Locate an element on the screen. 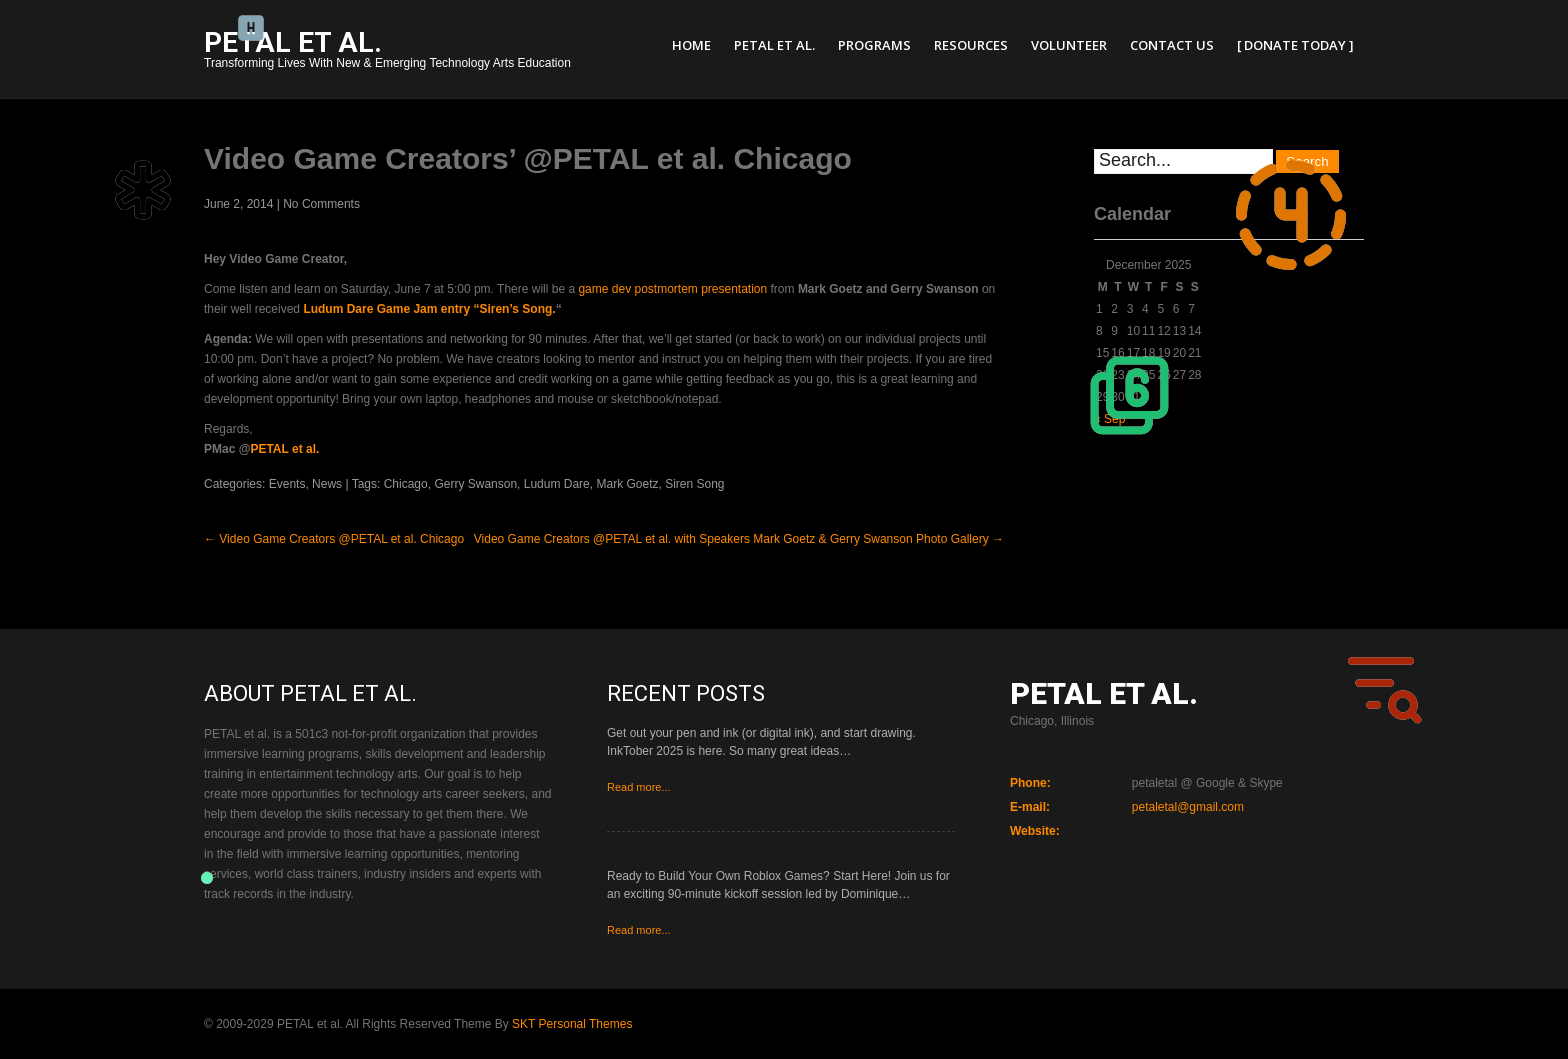 The height and width of the screenshot is (1059, 1568). hospital or healthcare location marker is located at coordinates (251, 28).